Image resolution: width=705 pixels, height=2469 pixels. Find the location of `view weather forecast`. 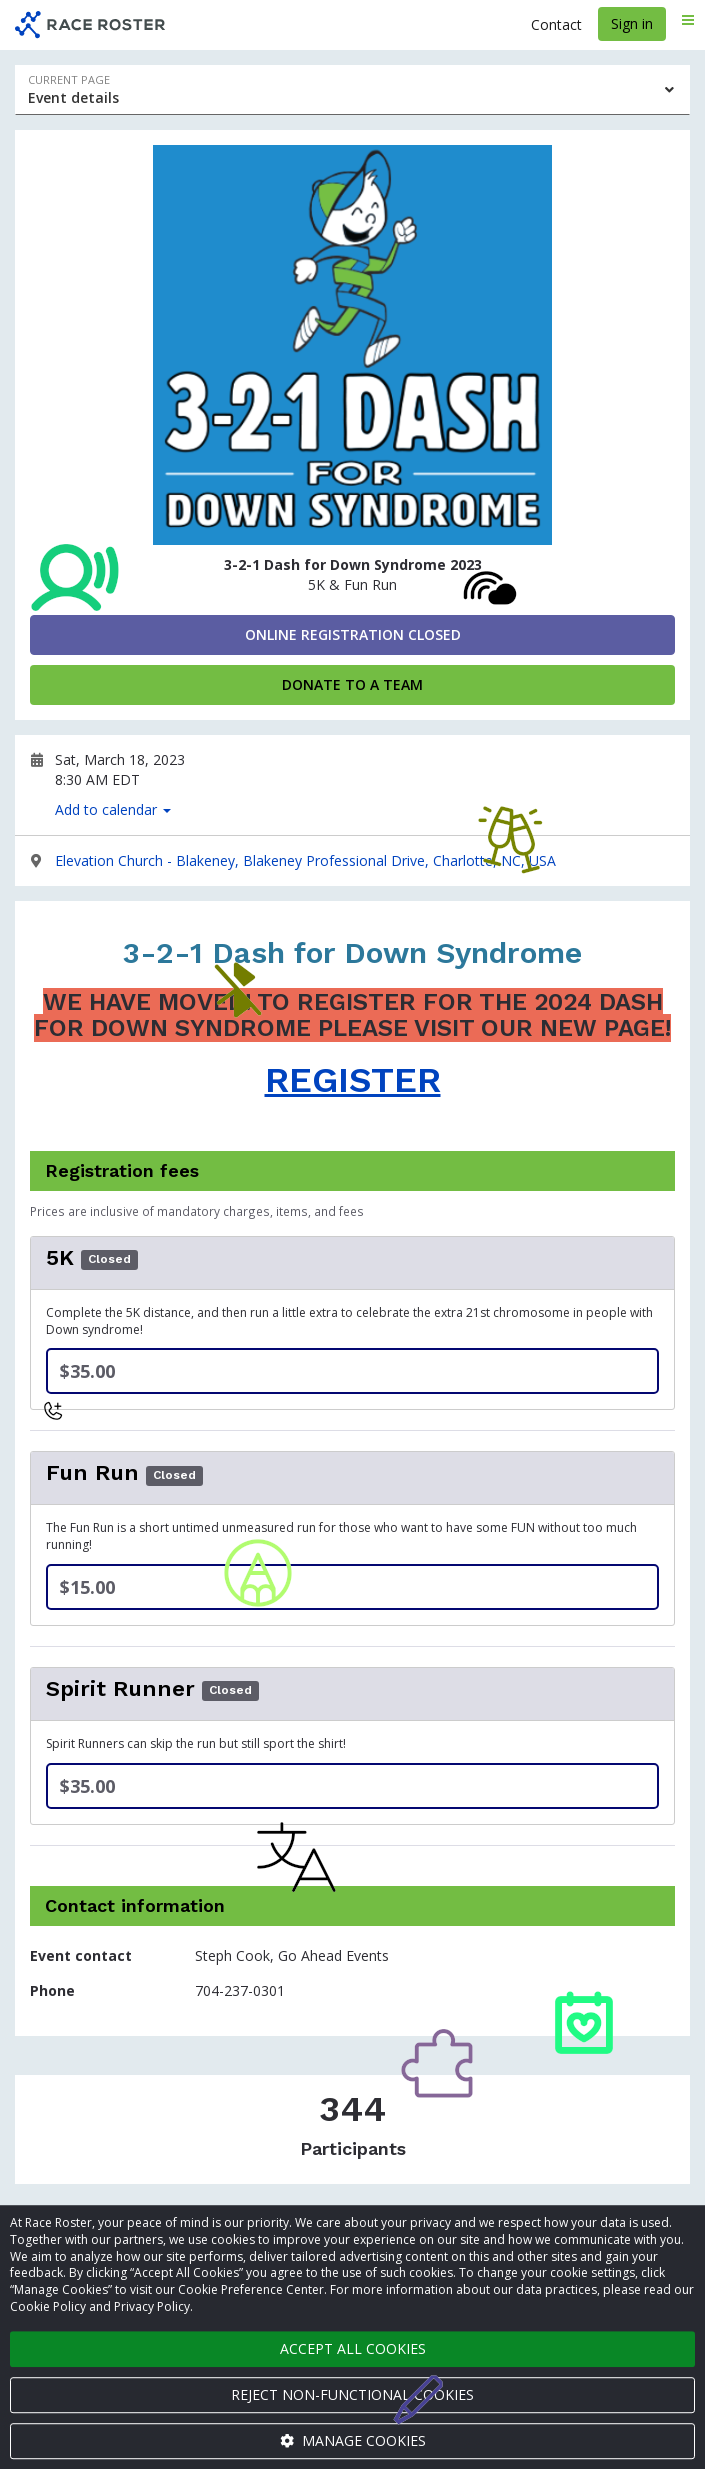

view weather forecast is located at coordinates (490, 587).